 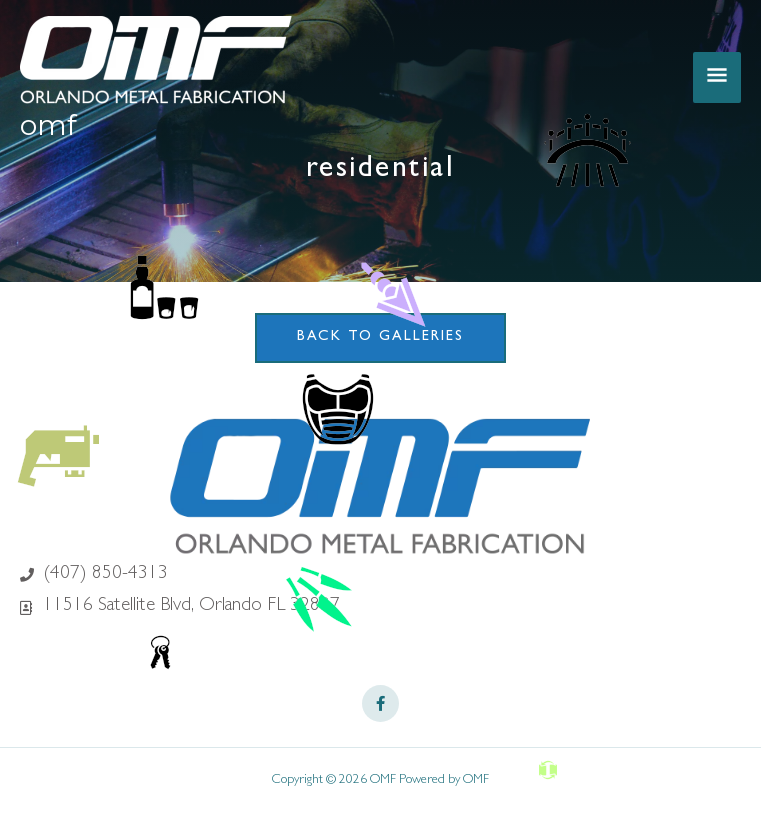 What do you see at coordinates (393, 294) in the screenshot?
I see `select arrow or projectile type in archery game` at bounding box center [393, 294].